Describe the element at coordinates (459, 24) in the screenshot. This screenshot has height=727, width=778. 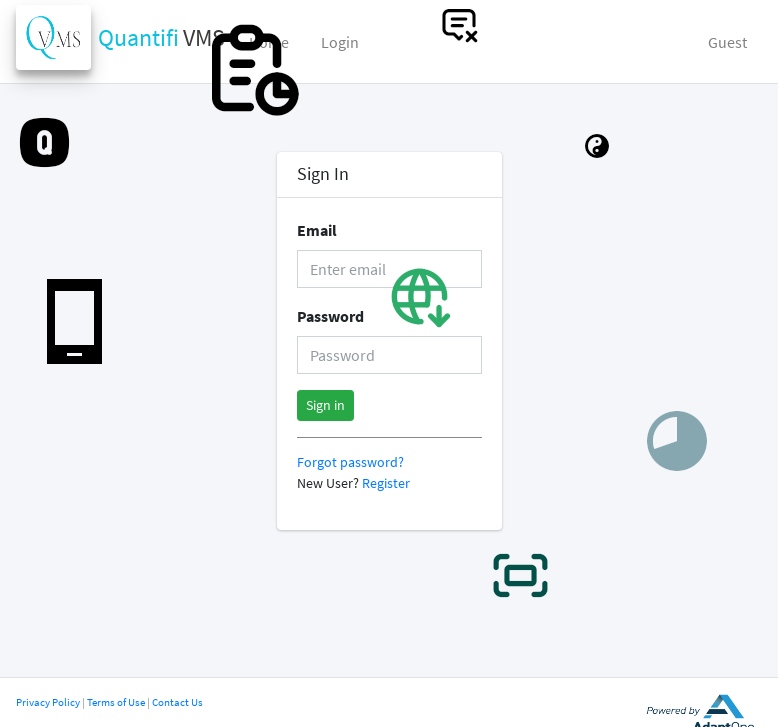
I see `delete a message or conversation` at that location.